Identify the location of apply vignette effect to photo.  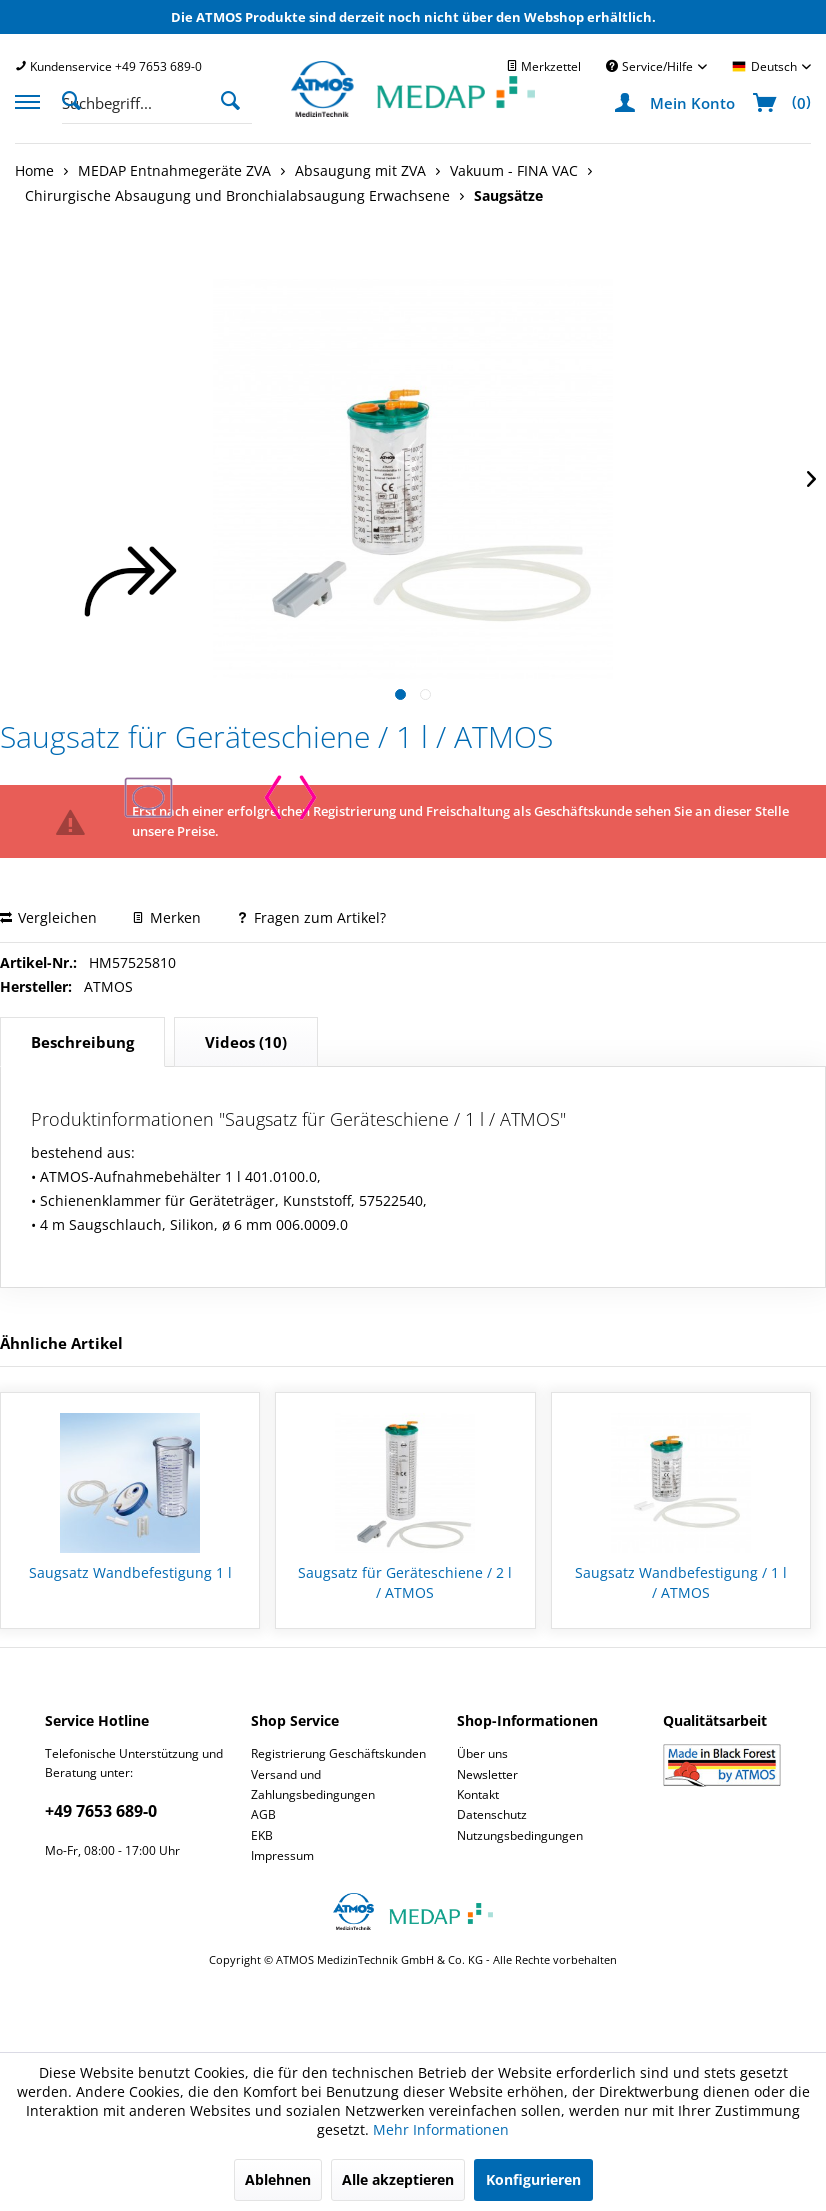
(148, 797).